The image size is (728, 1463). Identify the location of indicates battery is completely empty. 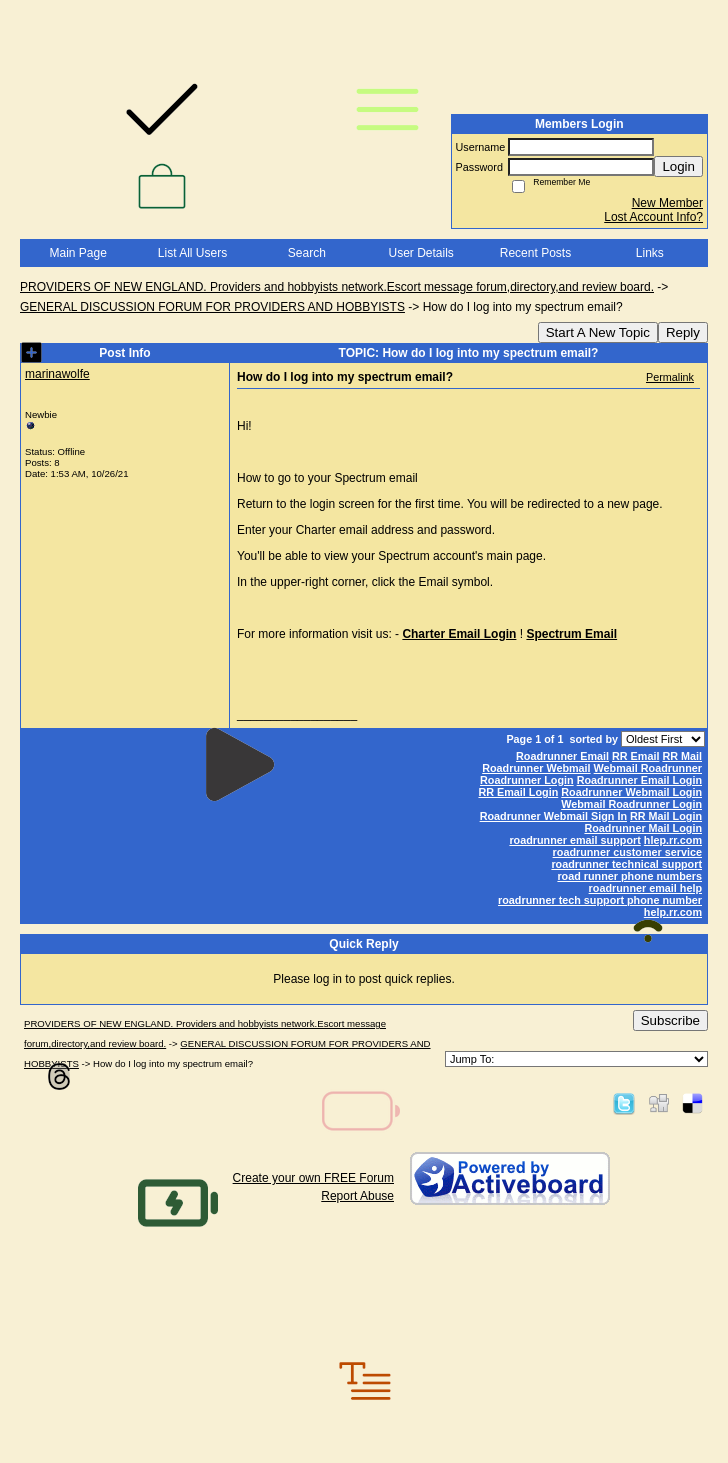
(361, 1111).